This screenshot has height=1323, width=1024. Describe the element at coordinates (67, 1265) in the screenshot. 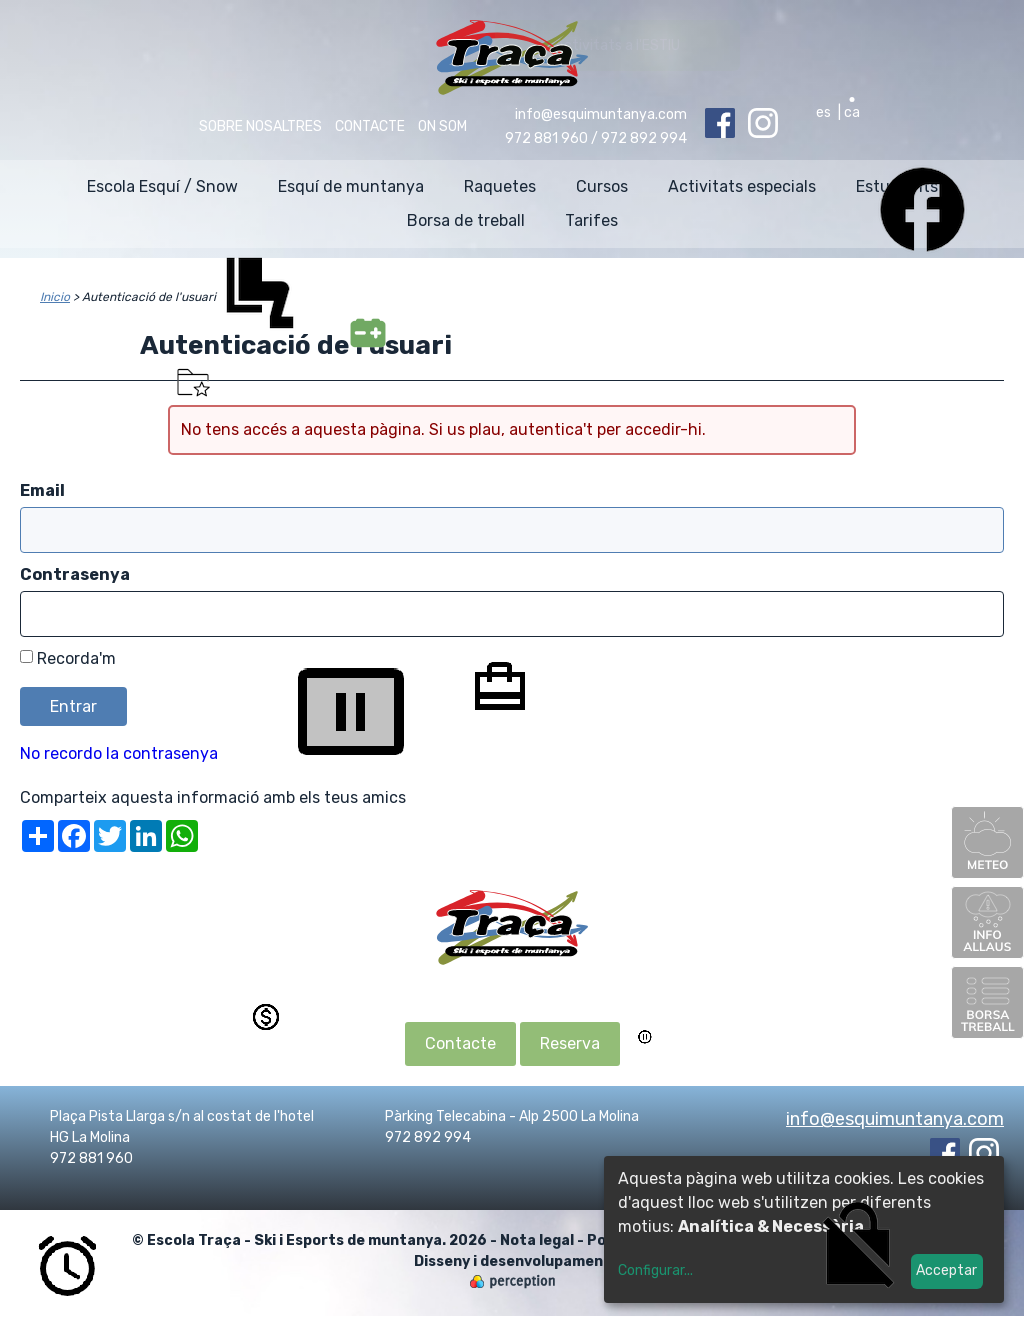

I see `set or view alarms` at that location.